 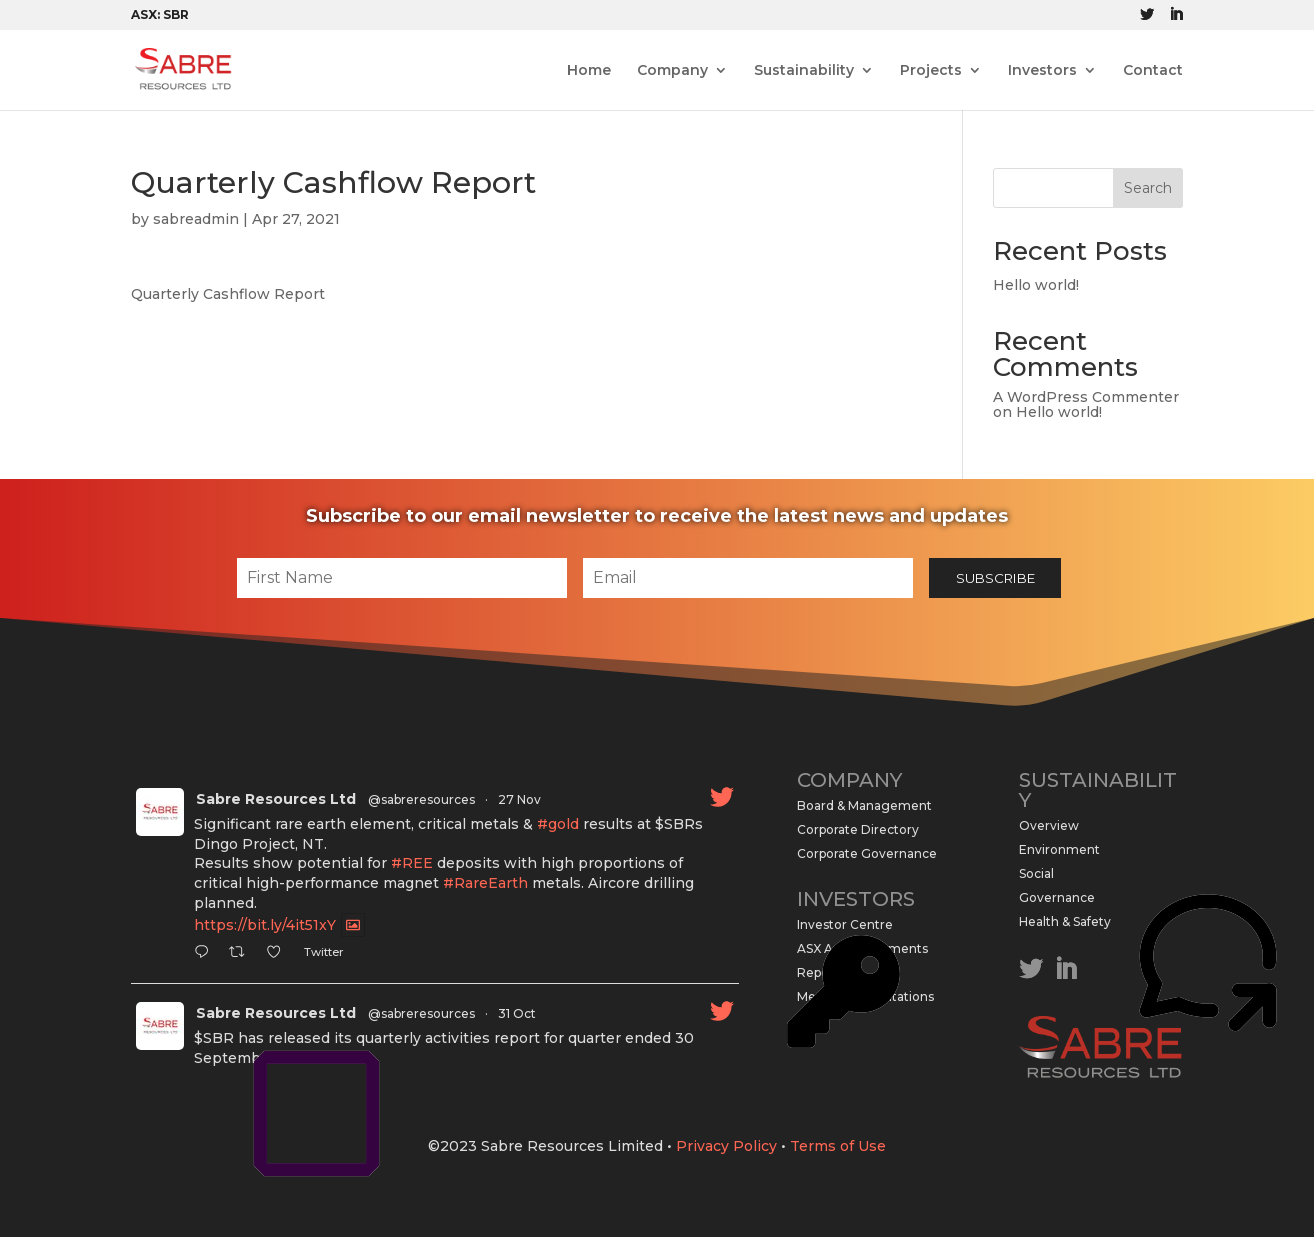 What do you see at coordinates (1208, 956) in the screenshot?
I see `share this conversation` at bounding box center [1208, 956].